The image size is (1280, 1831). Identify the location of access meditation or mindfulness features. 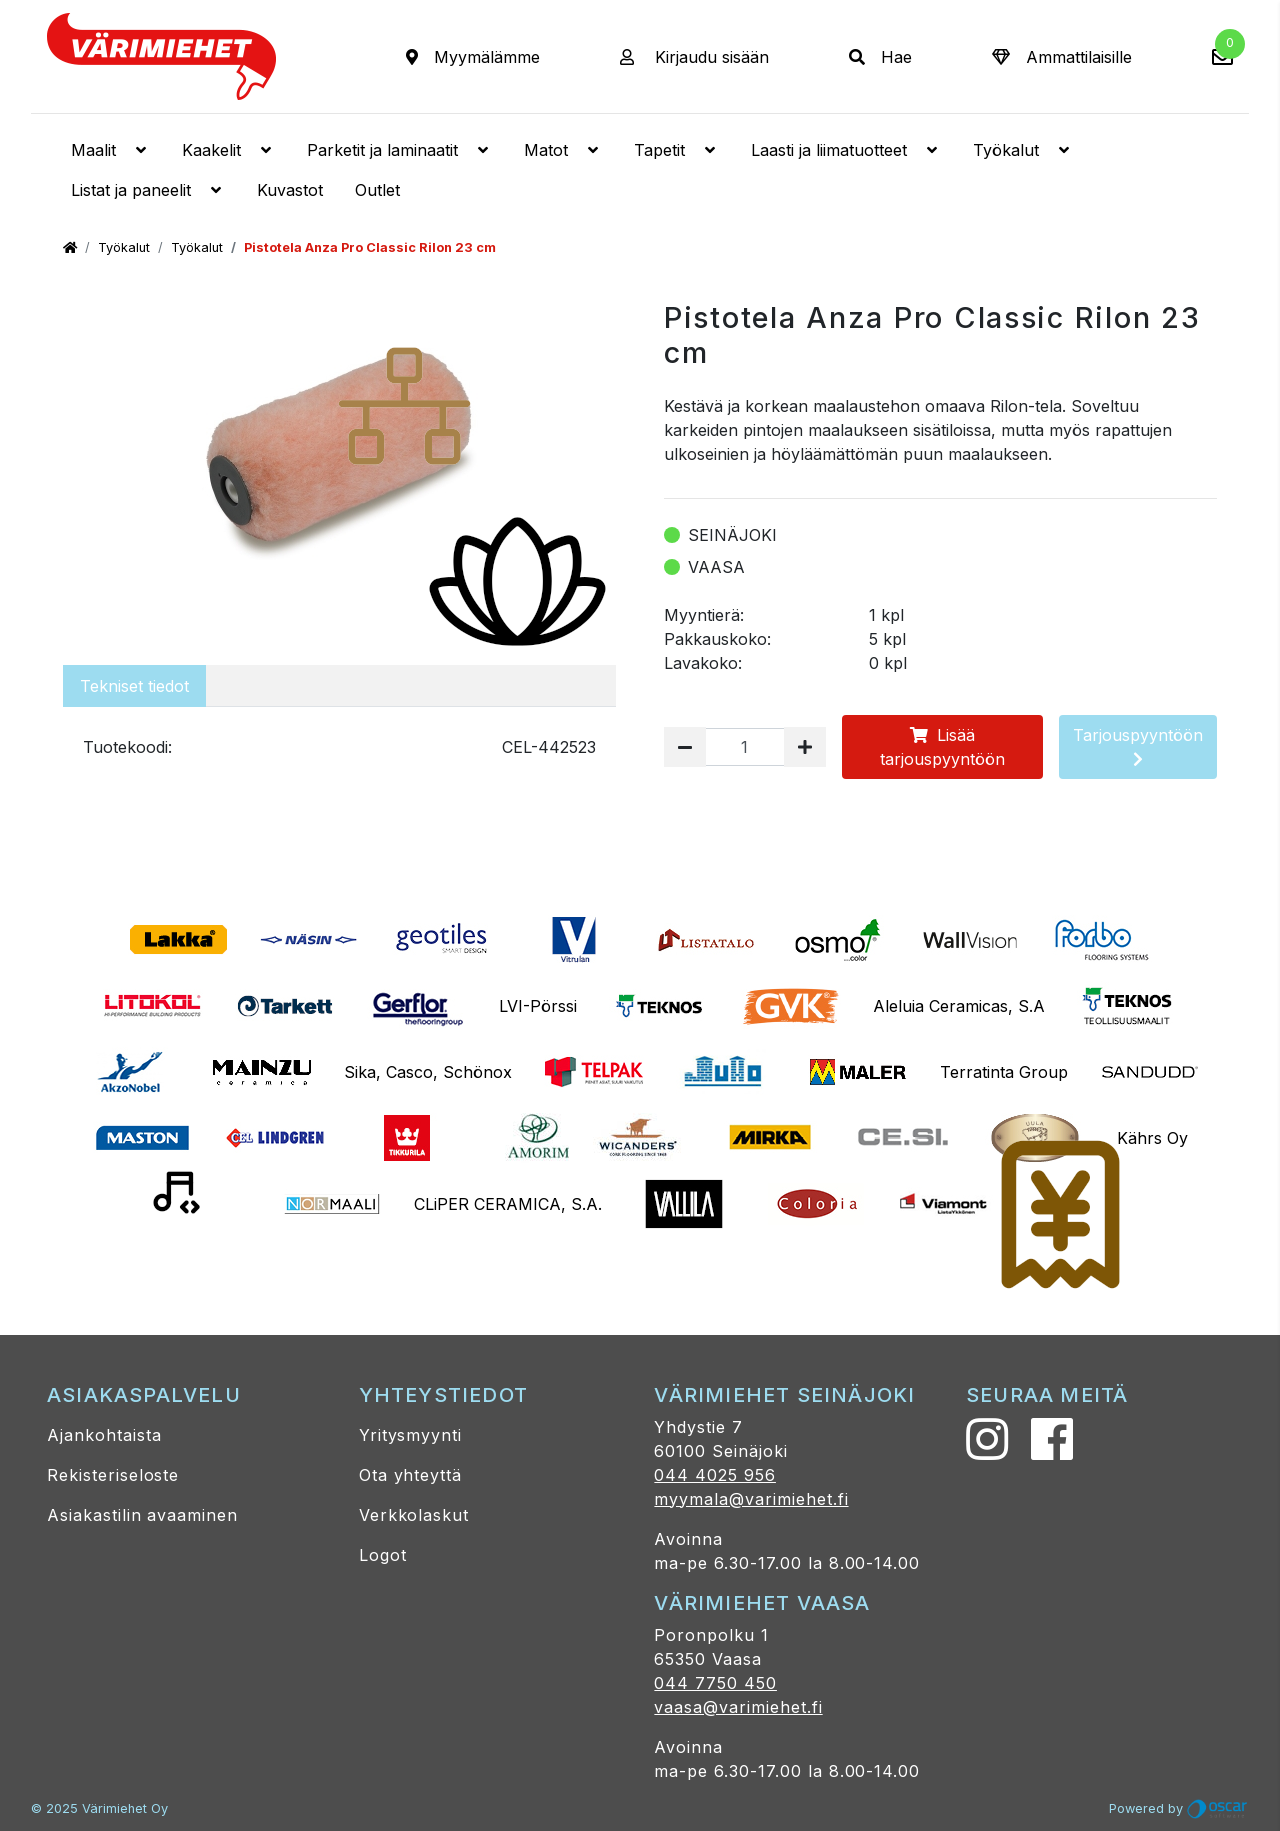
(517, 587).